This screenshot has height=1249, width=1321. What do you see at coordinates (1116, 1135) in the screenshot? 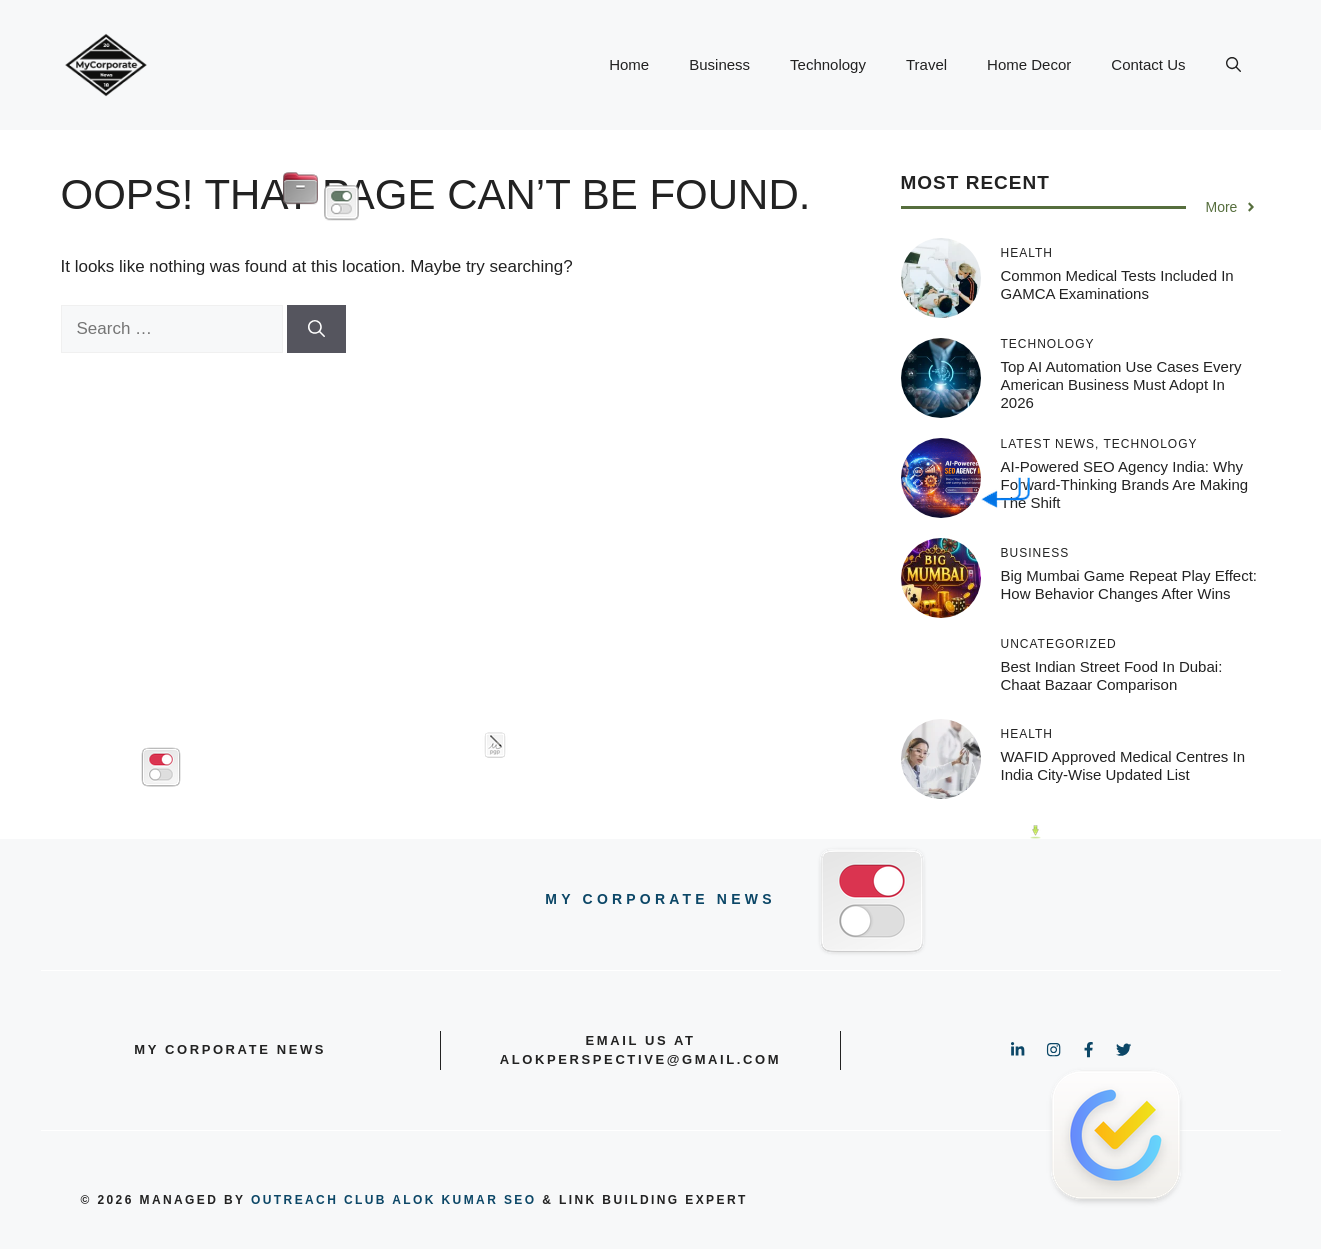
I see `open ticktick task manager app` at bounding box center [1116, 1135].